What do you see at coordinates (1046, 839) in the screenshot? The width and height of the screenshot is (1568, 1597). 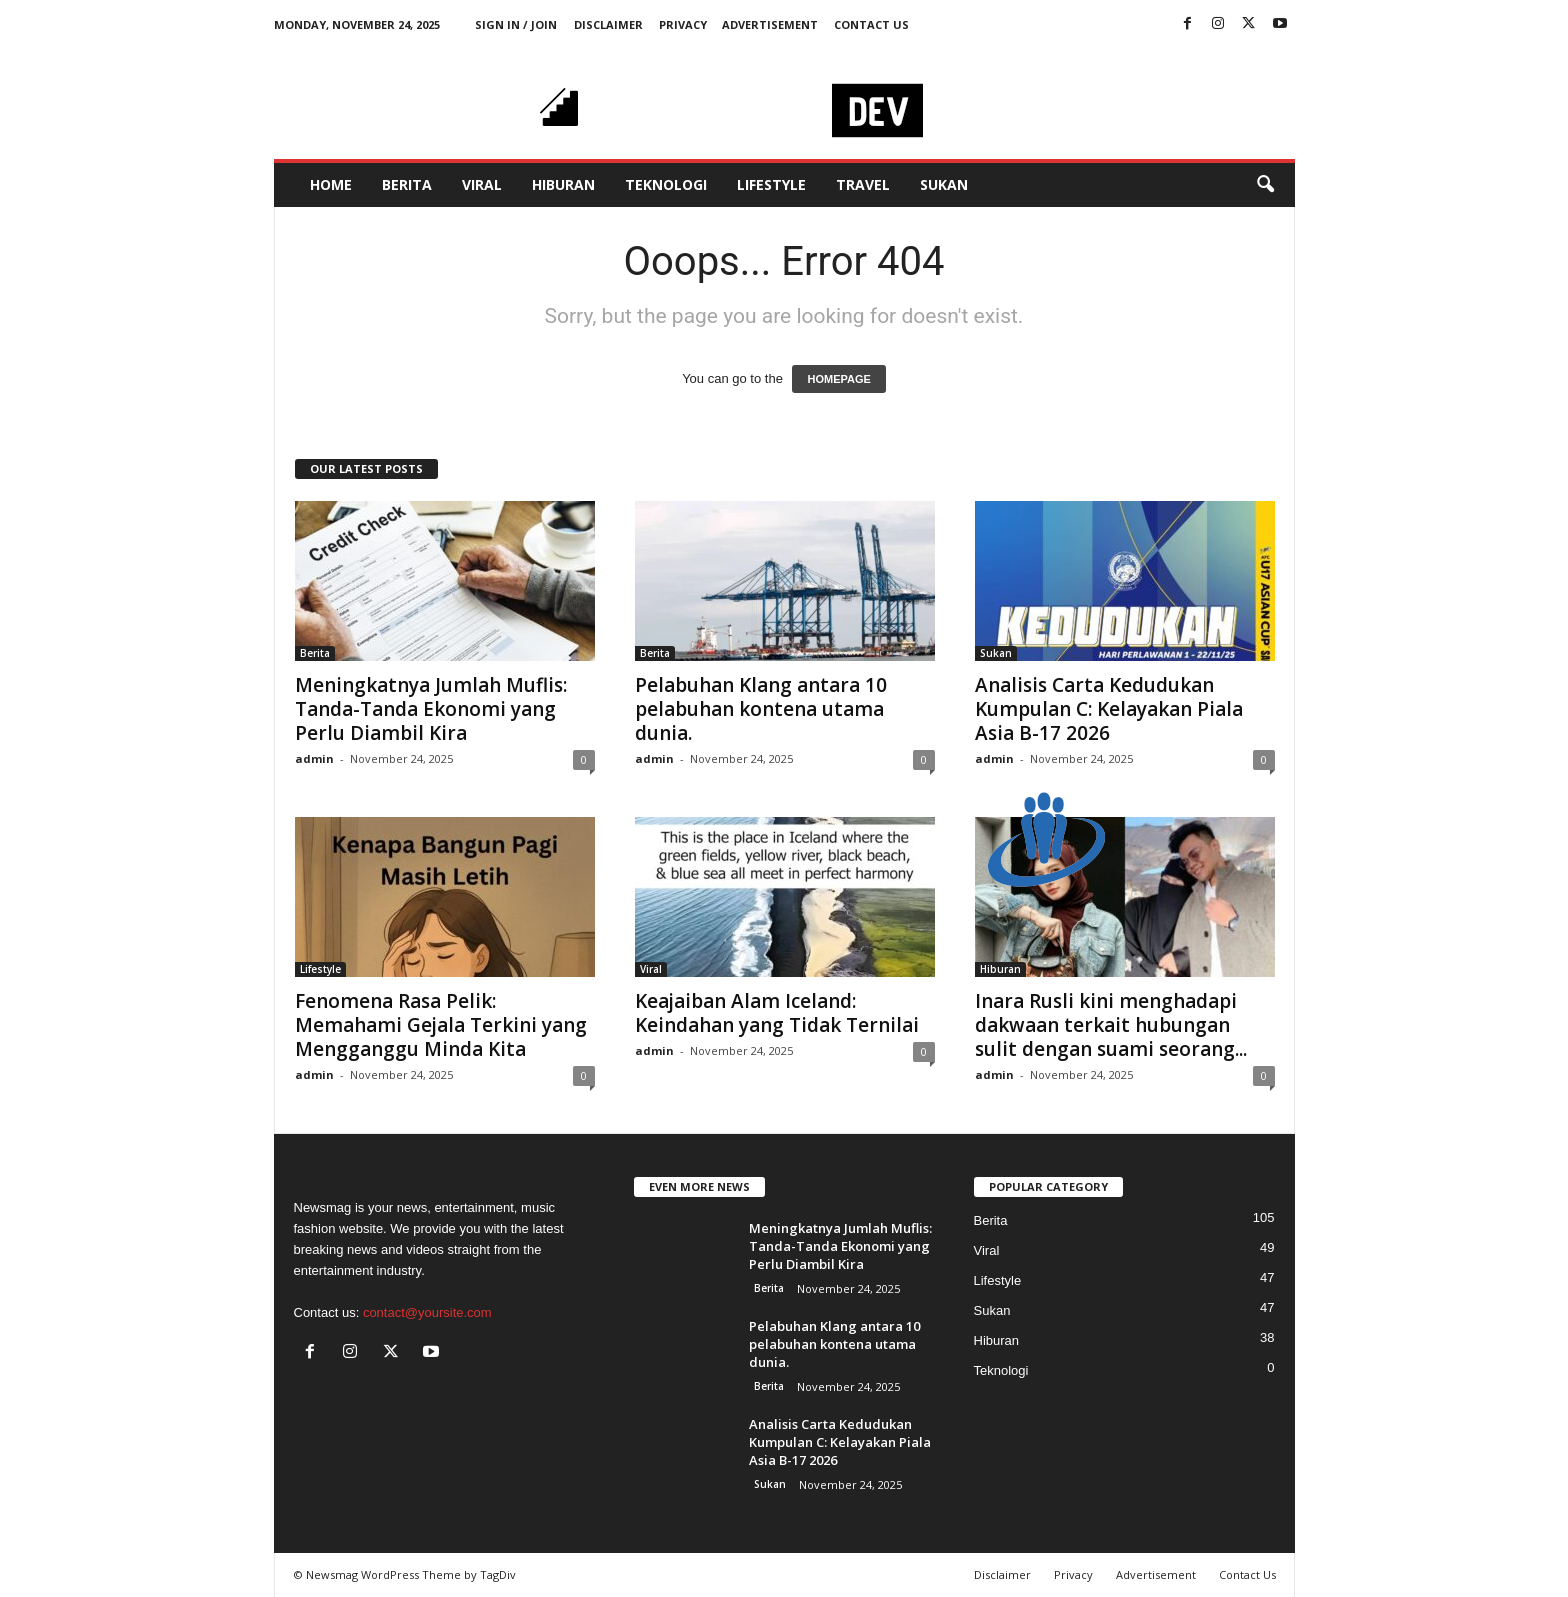 I see `draugiem.lv social network logo` at bounding box center [1046, 839].